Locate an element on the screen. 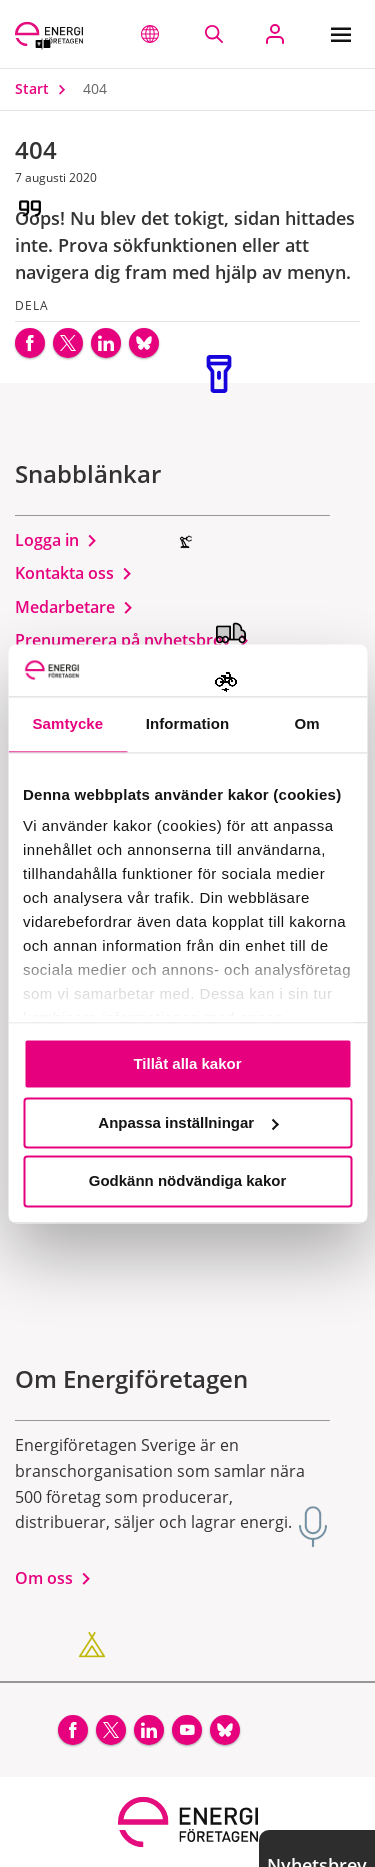 Image resolution: width=375 pixels, height=1867 pixels. view camping or outdoor accommodations is located at coordinates (92, 1646).